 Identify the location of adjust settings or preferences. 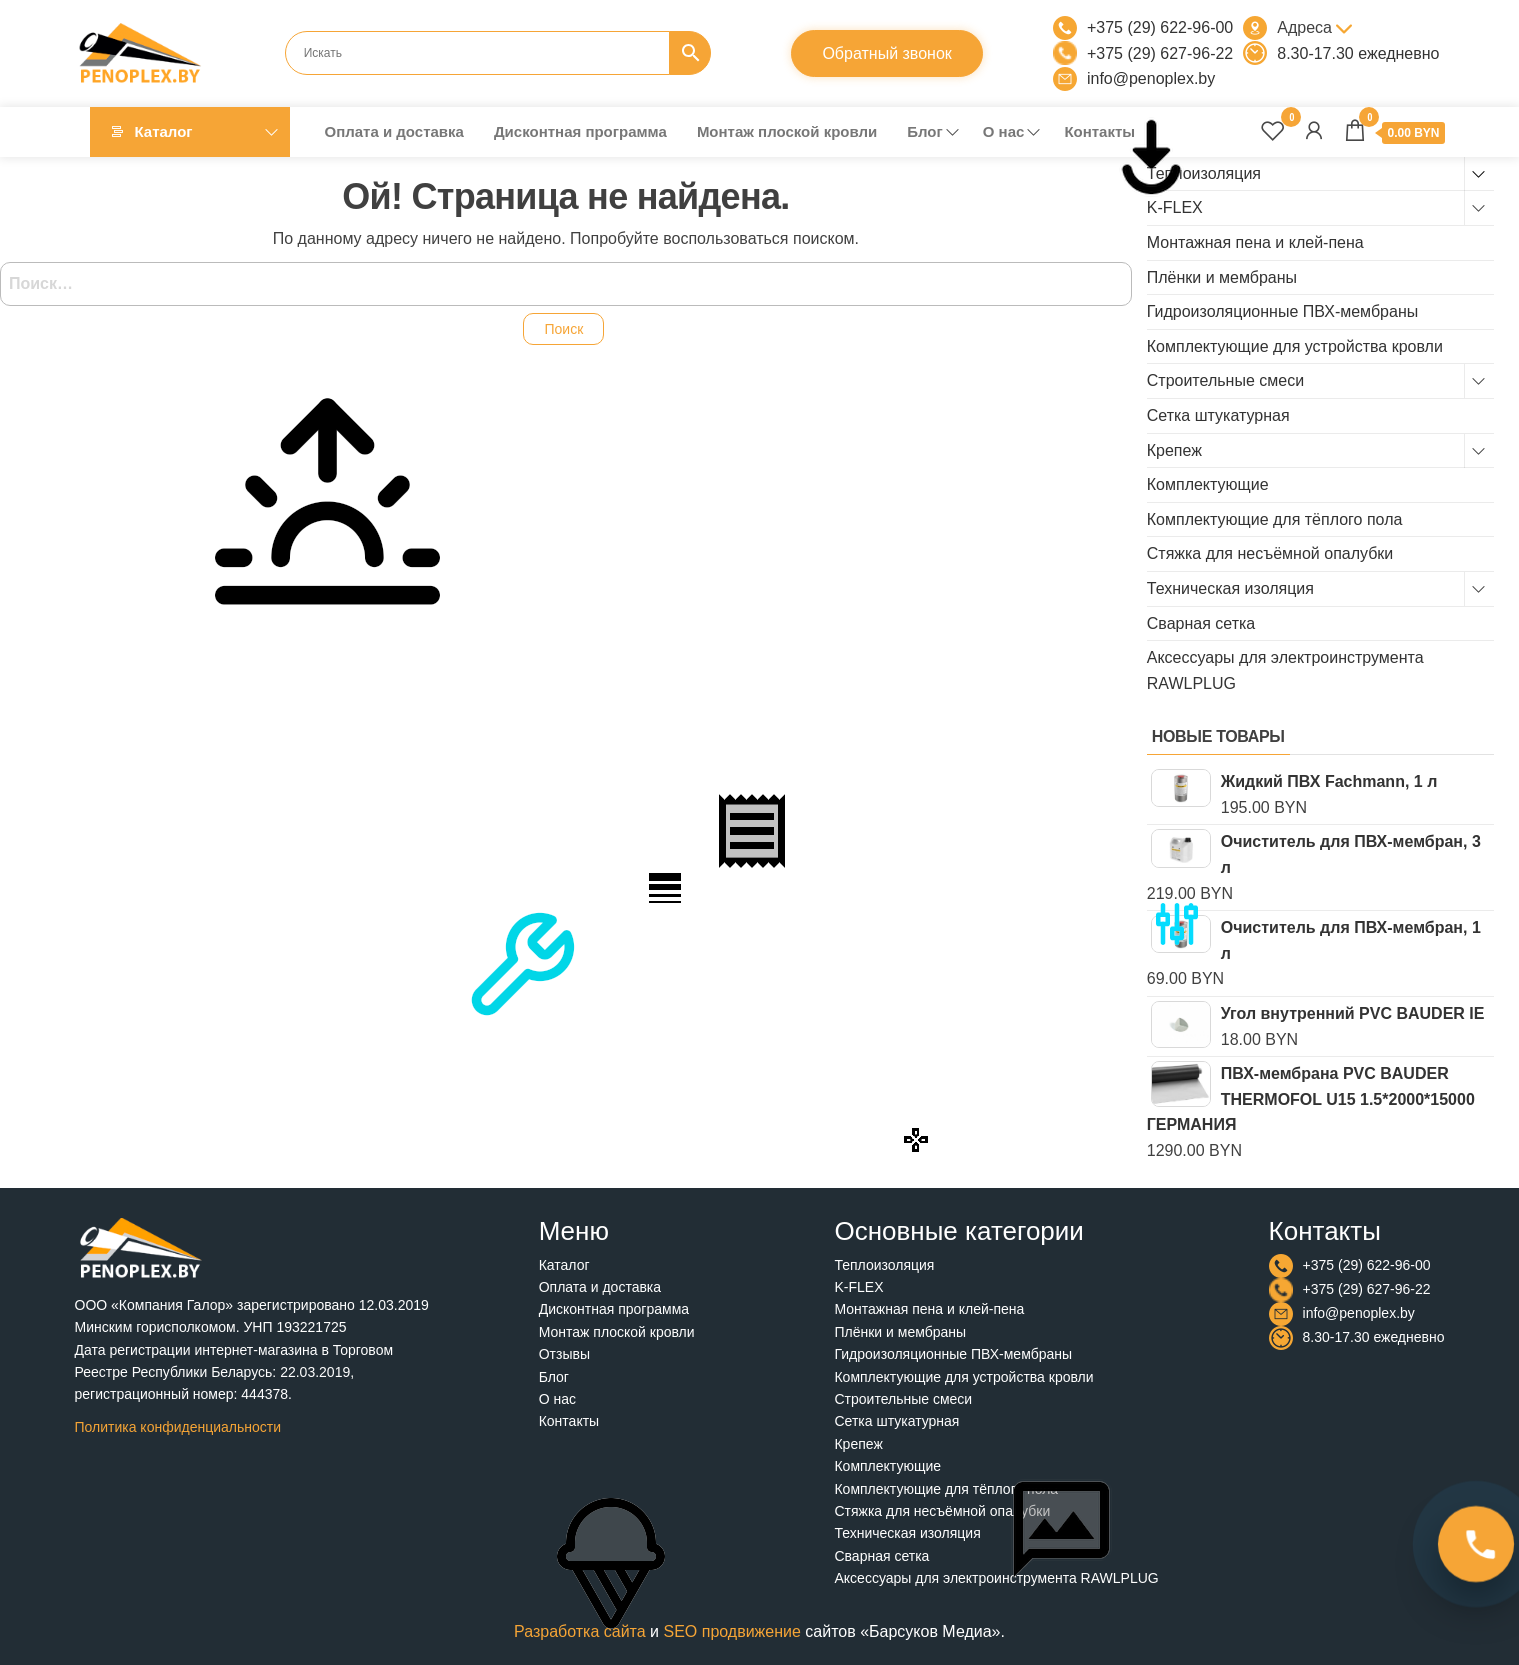
(1177, 924).